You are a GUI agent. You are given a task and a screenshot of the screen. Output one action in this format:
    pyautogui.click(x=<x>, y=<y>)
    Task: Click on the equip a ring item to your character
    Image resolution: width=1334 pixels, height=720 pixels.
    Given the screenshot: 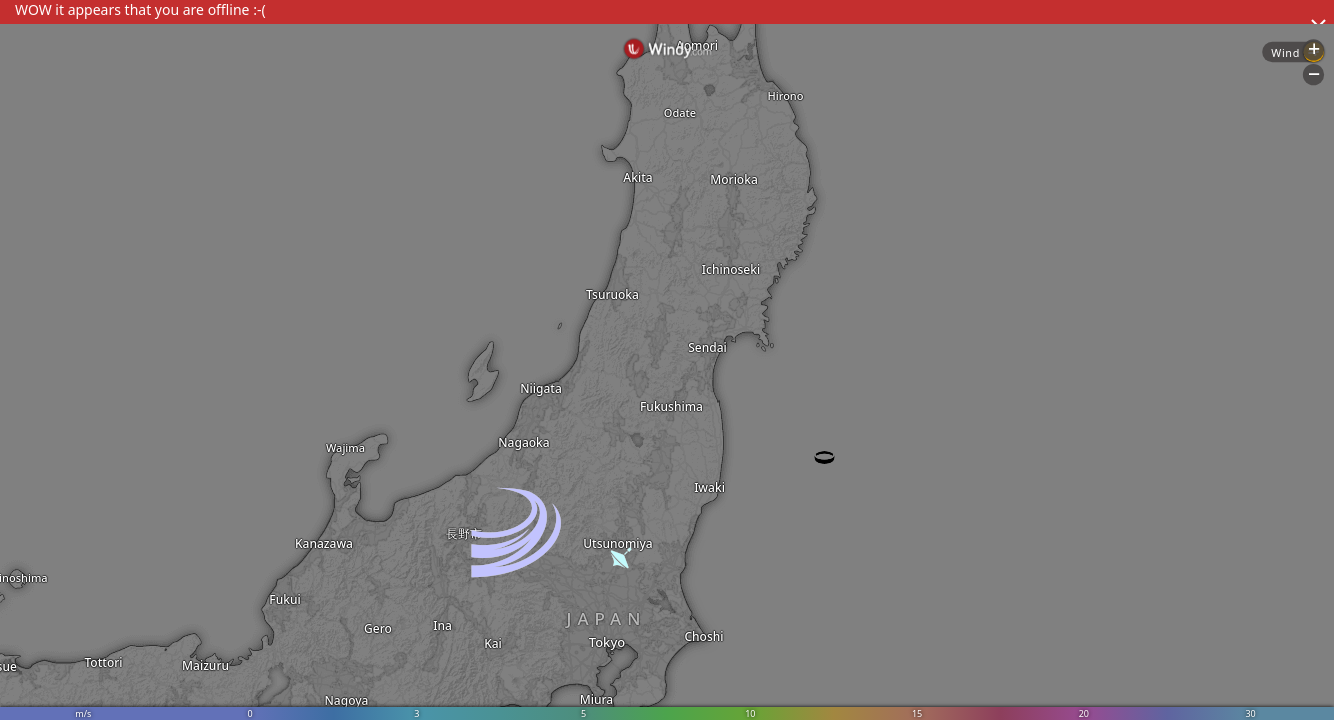 What is the action you would take?
    pyautogui.click(x=824, y=457)
    